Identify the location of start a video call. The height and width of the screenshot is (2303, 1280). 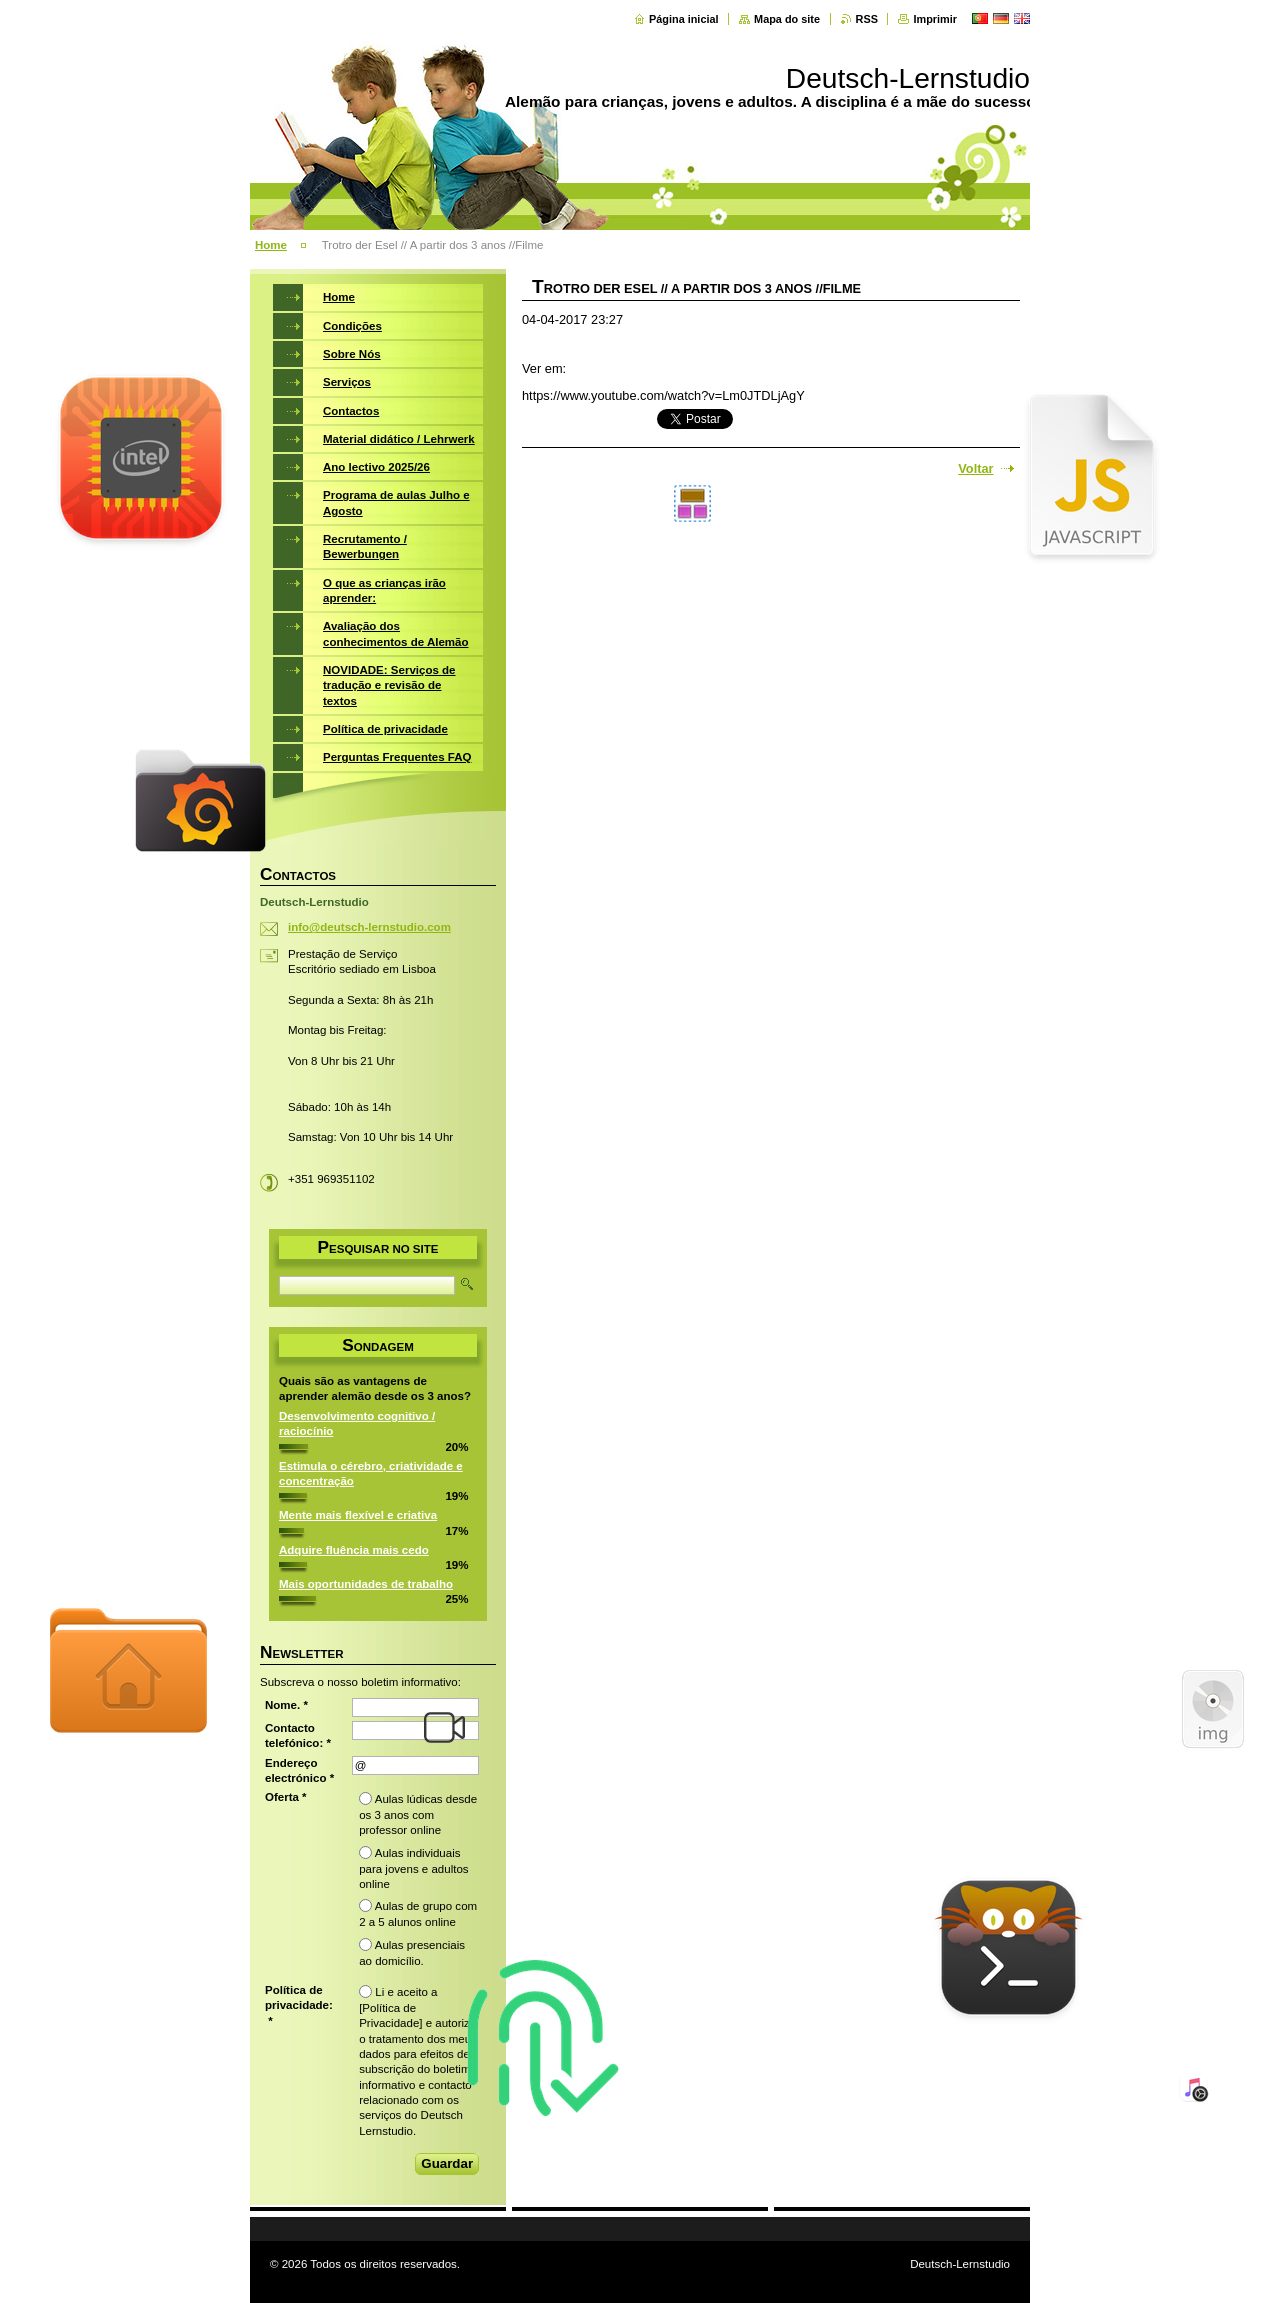
(444, 1727).